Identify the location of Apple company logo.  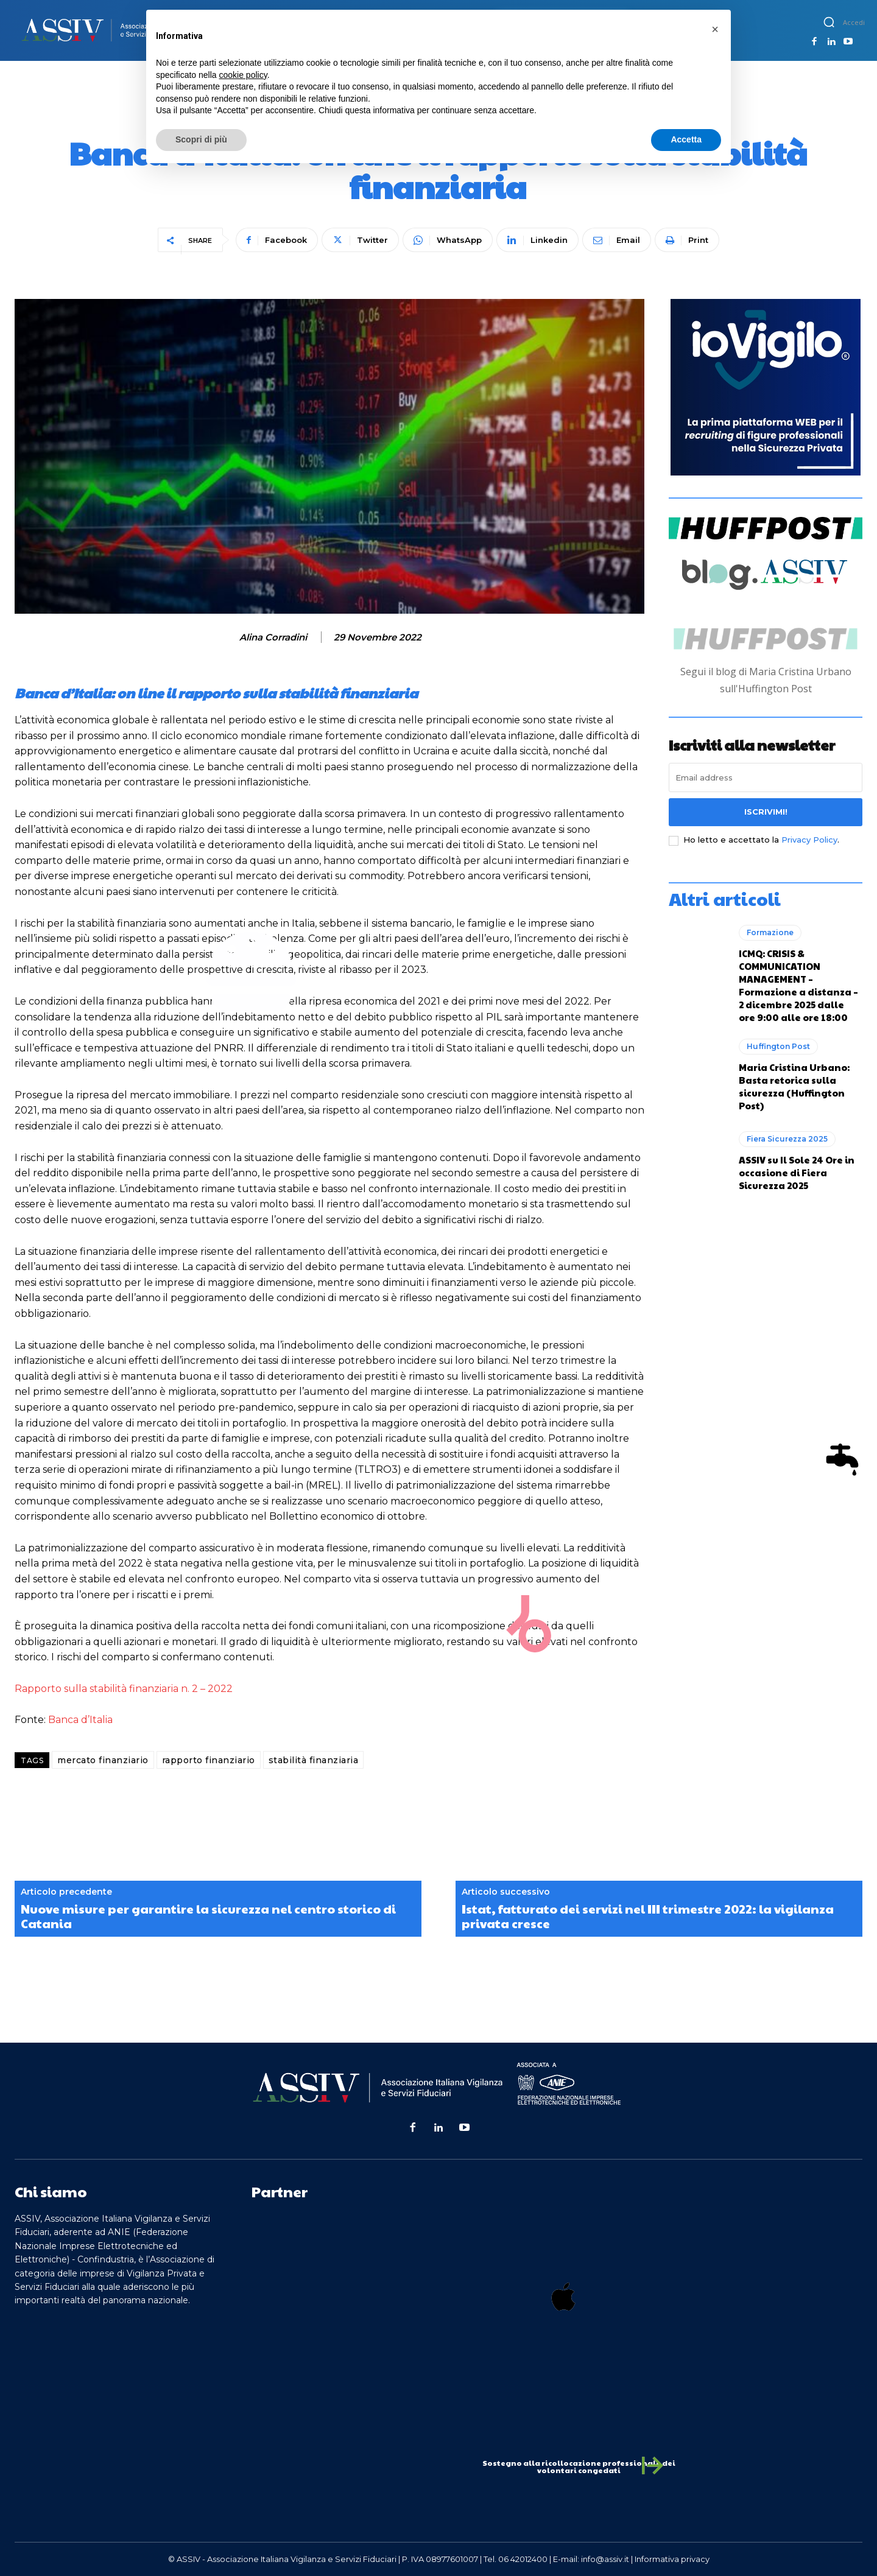
(563, 2297).